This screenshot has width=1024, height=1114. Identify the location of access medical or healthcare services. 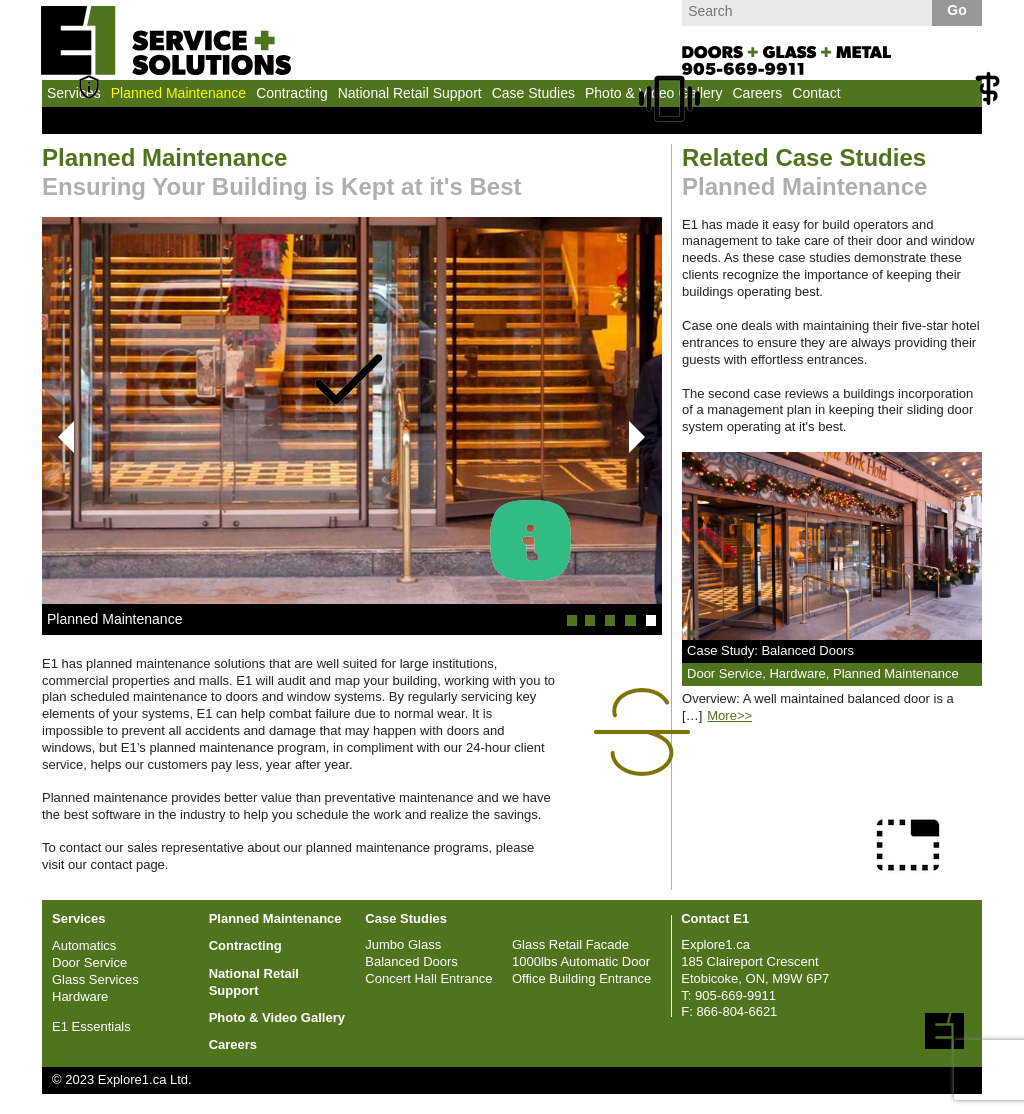
(988, 88).